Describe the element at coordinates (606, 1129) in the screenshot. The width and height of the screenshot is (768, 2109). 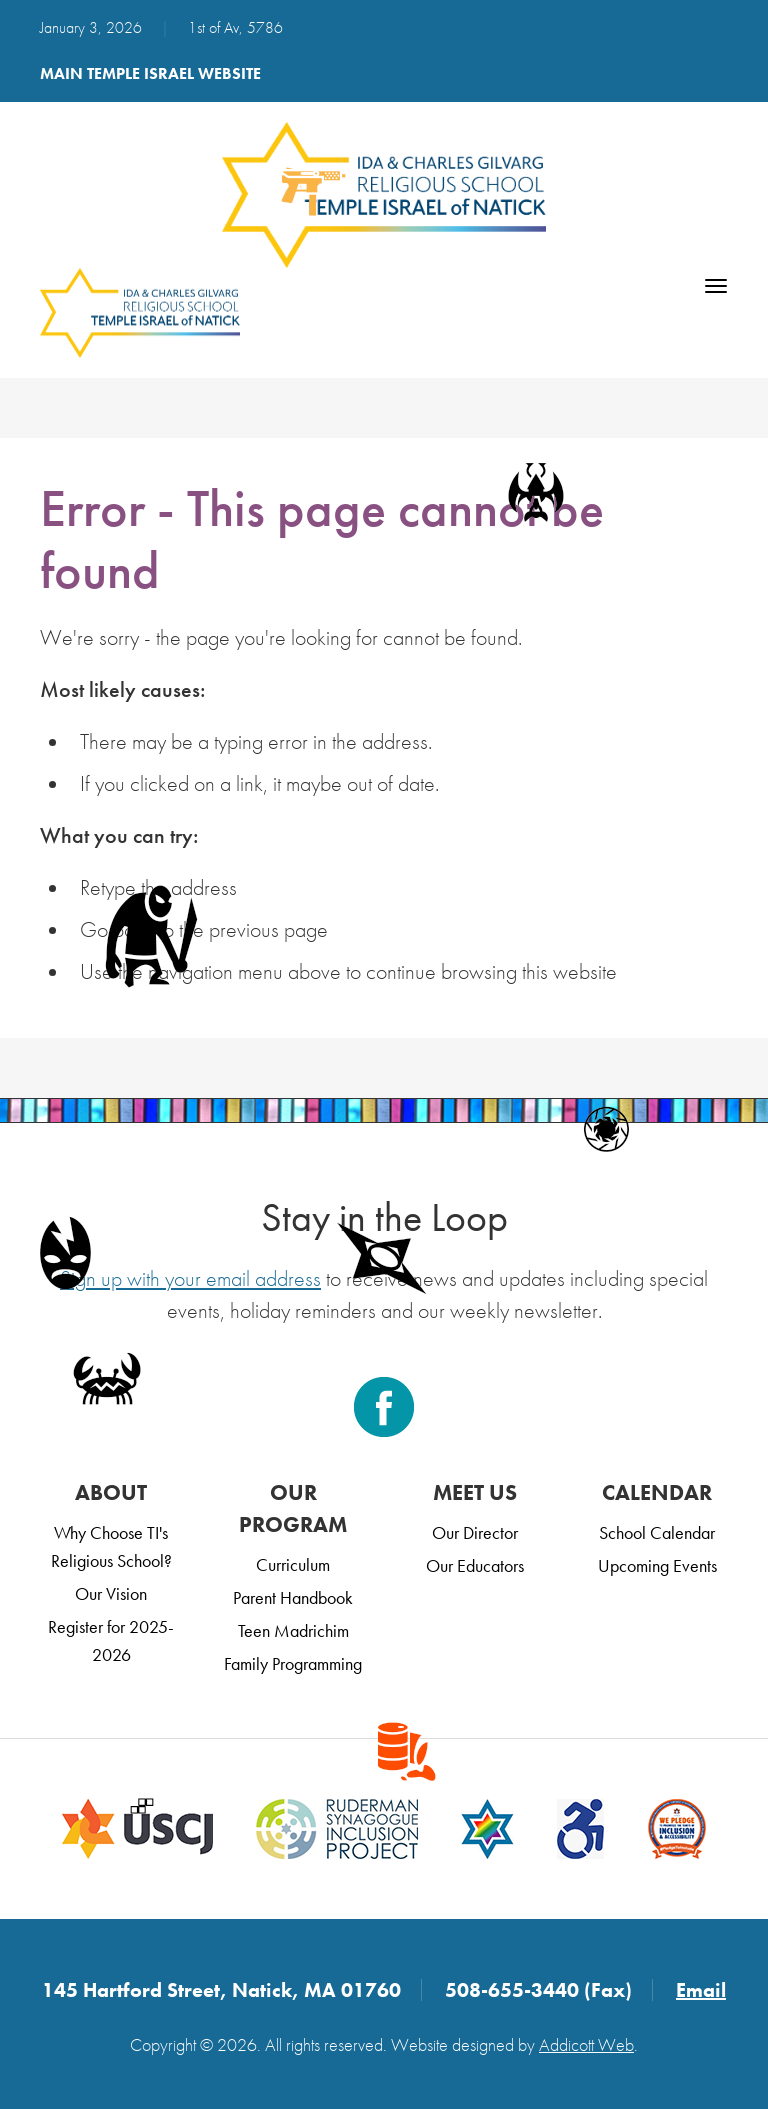
I see `camera aperture or shutter control` at that location.